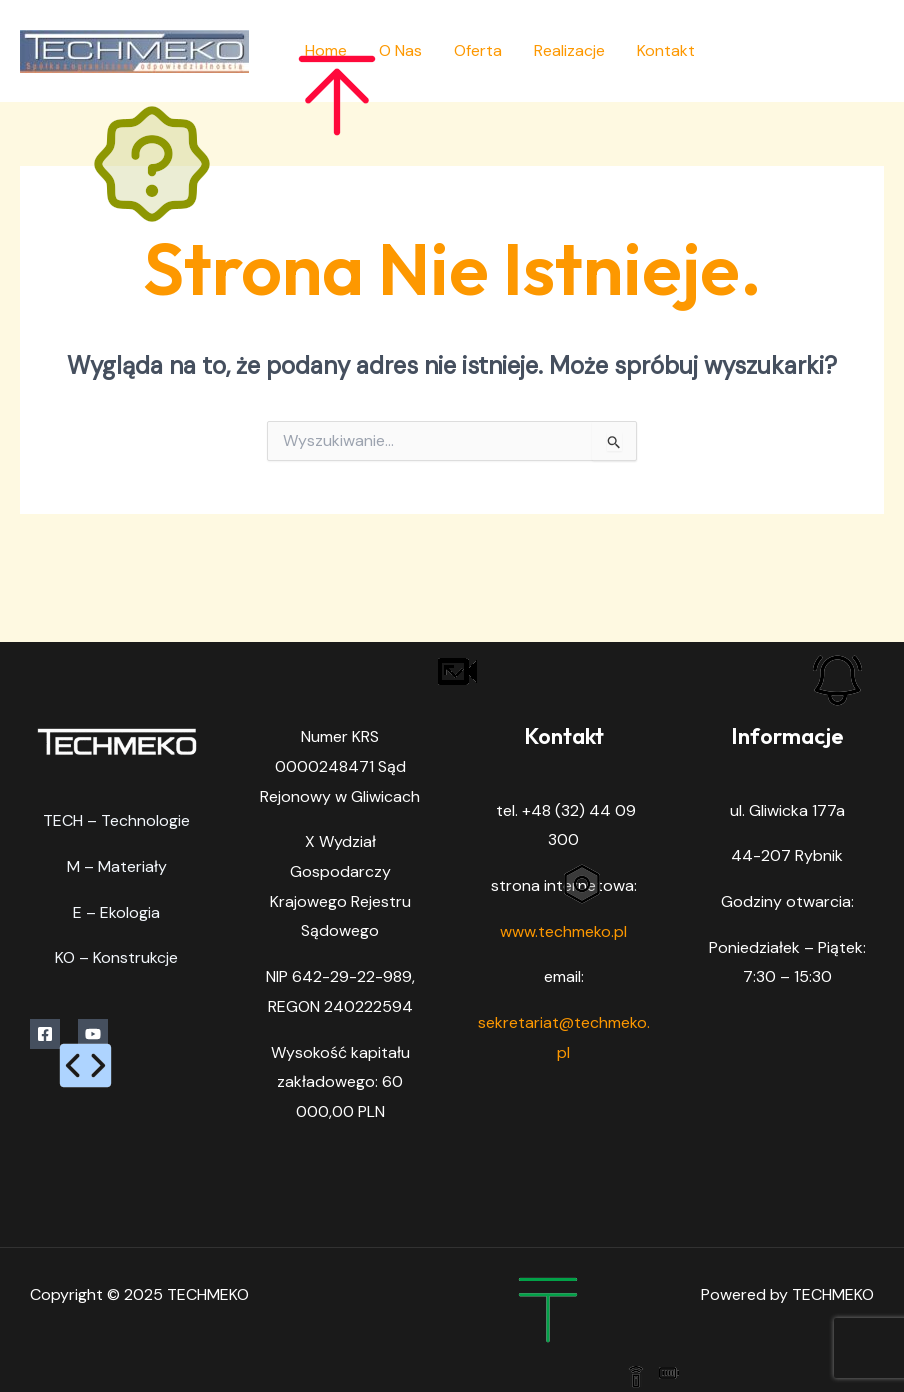 This screenshot has width=904, height=1392. Describe the element at coordinates (152, 164) in the screenshot. I see `access frequently asked questions or help center` at that location.